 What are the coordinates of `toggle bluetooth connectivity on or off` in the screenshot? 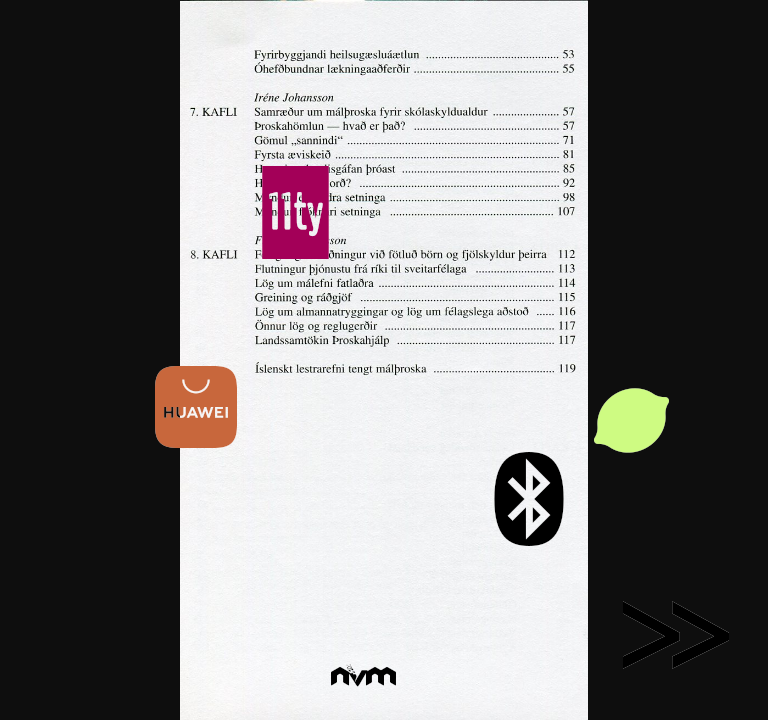 It's located at (529, 499).